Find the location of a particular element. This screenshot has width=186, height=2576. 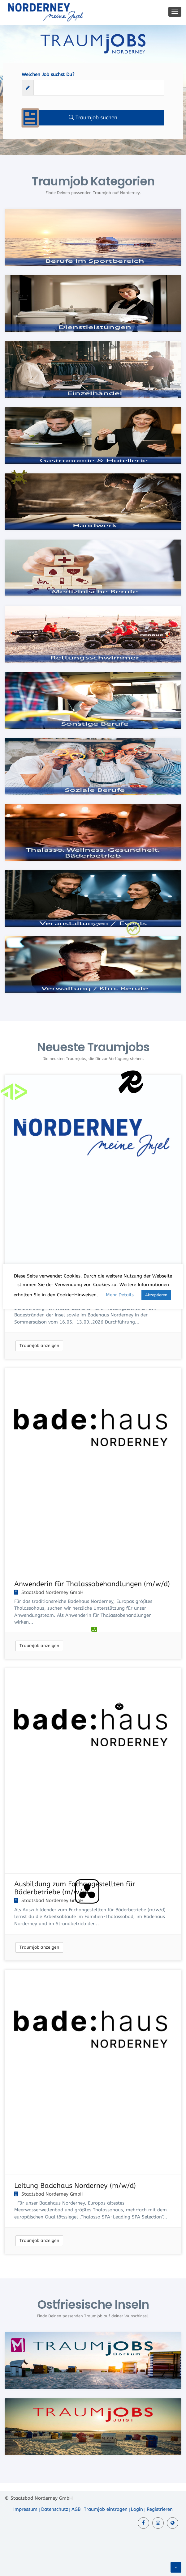

open DaVinci Resolve video editing software is located at coordinates (87, 1891).